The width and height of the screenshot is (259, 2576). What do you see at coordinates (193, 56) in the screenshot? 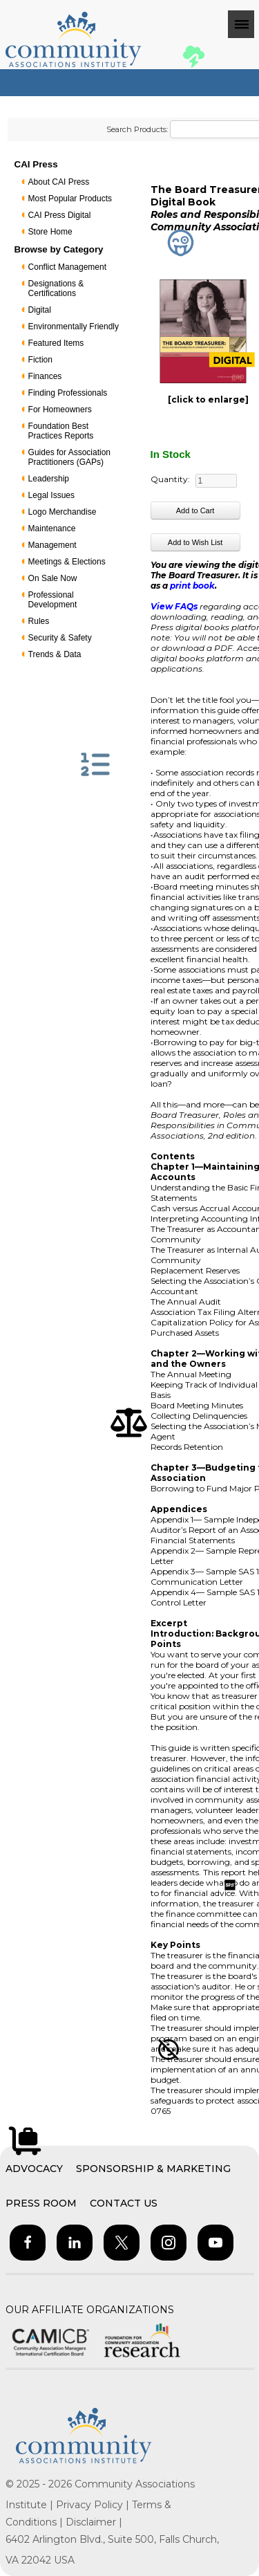
I see `indicates thunderstorm weather conditions` at bounding box center [193, 56].